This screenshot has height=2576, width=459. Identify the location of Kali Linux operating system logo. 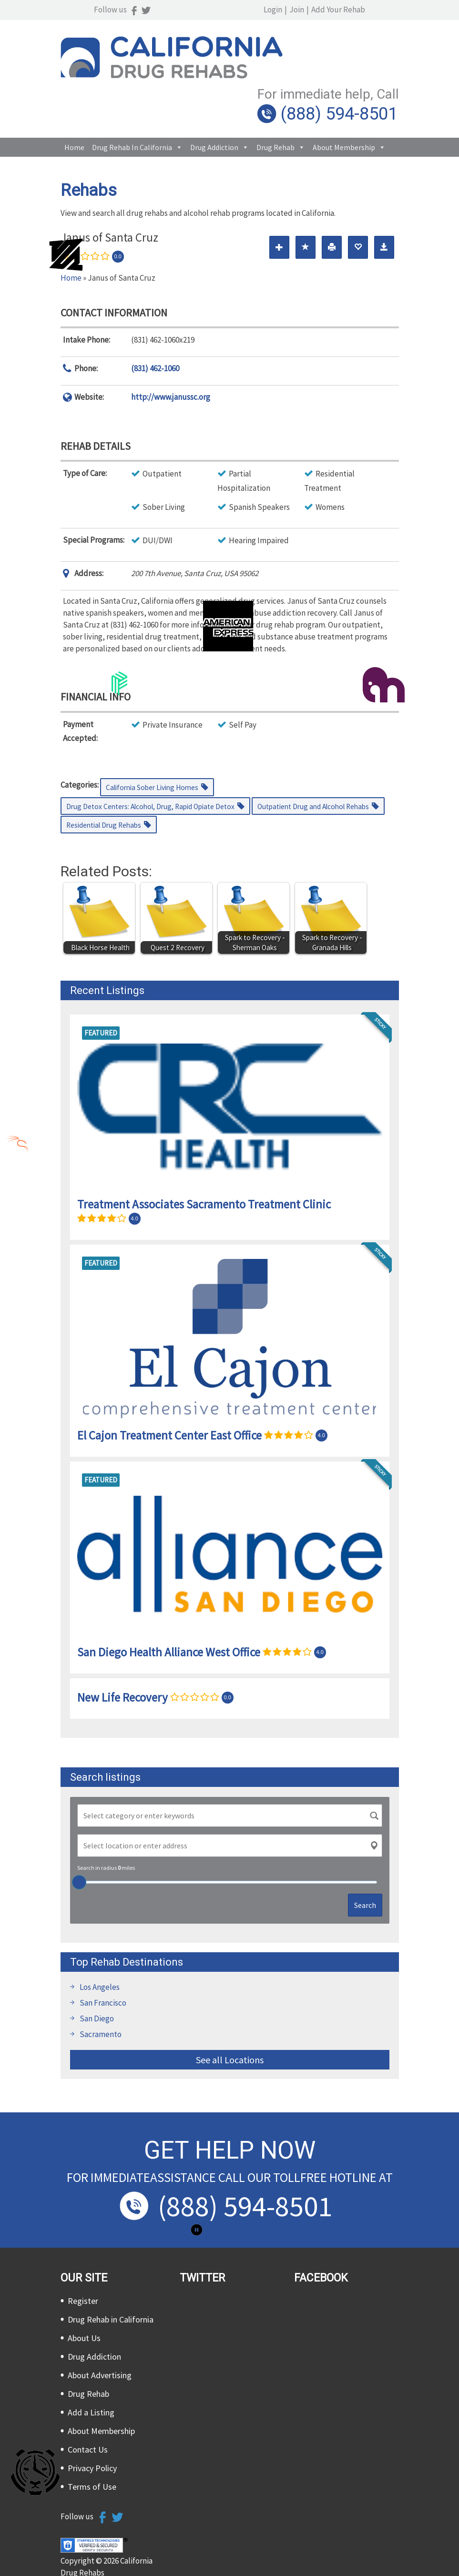
(17, 1144).